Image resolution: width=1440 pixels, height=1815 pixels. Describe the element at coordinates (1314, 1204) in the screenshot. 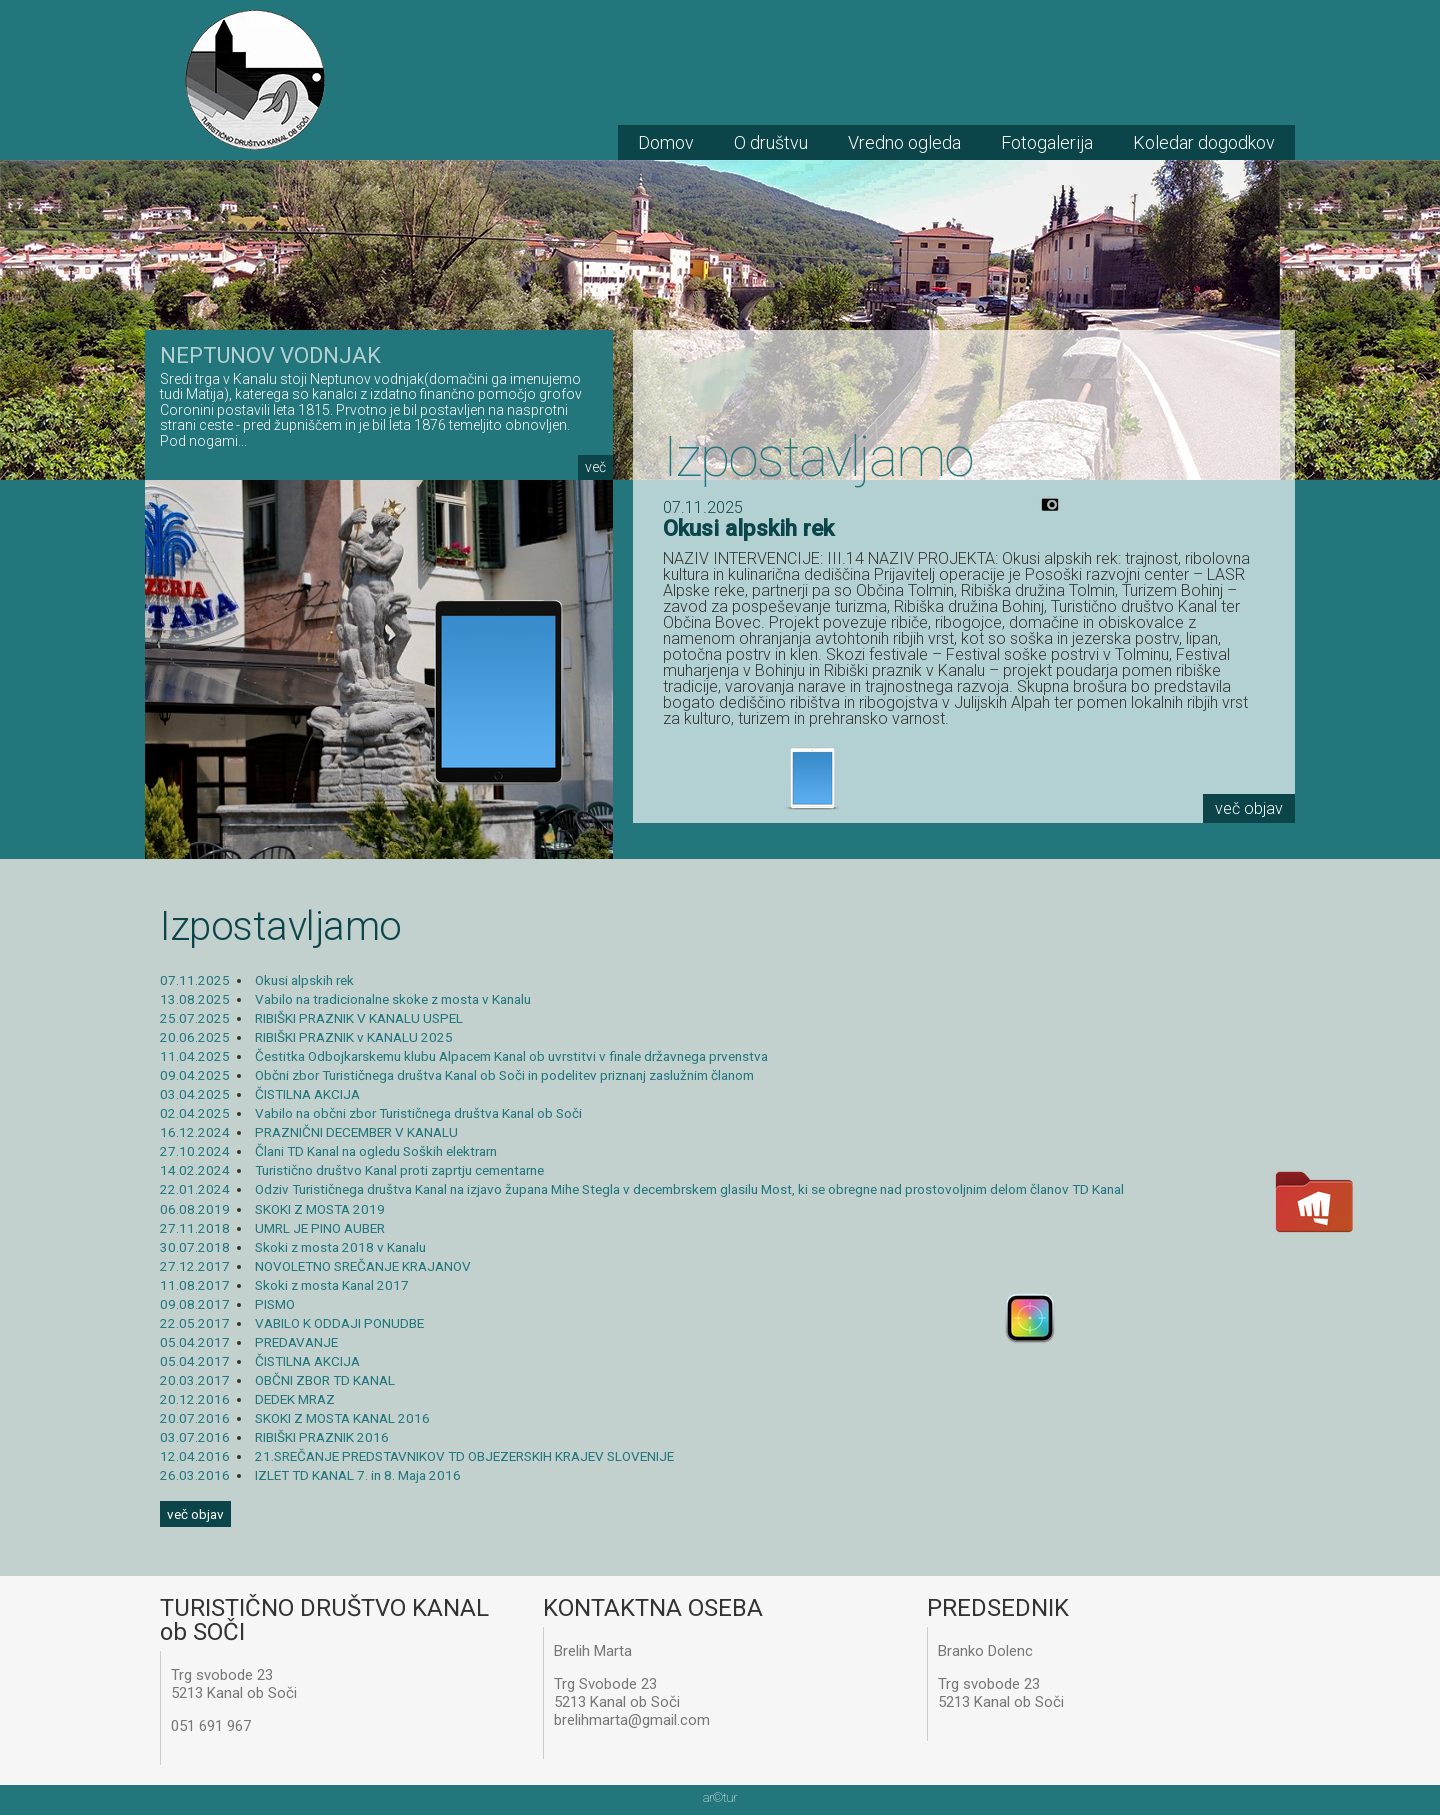

I see `open riot games folder` at that location.